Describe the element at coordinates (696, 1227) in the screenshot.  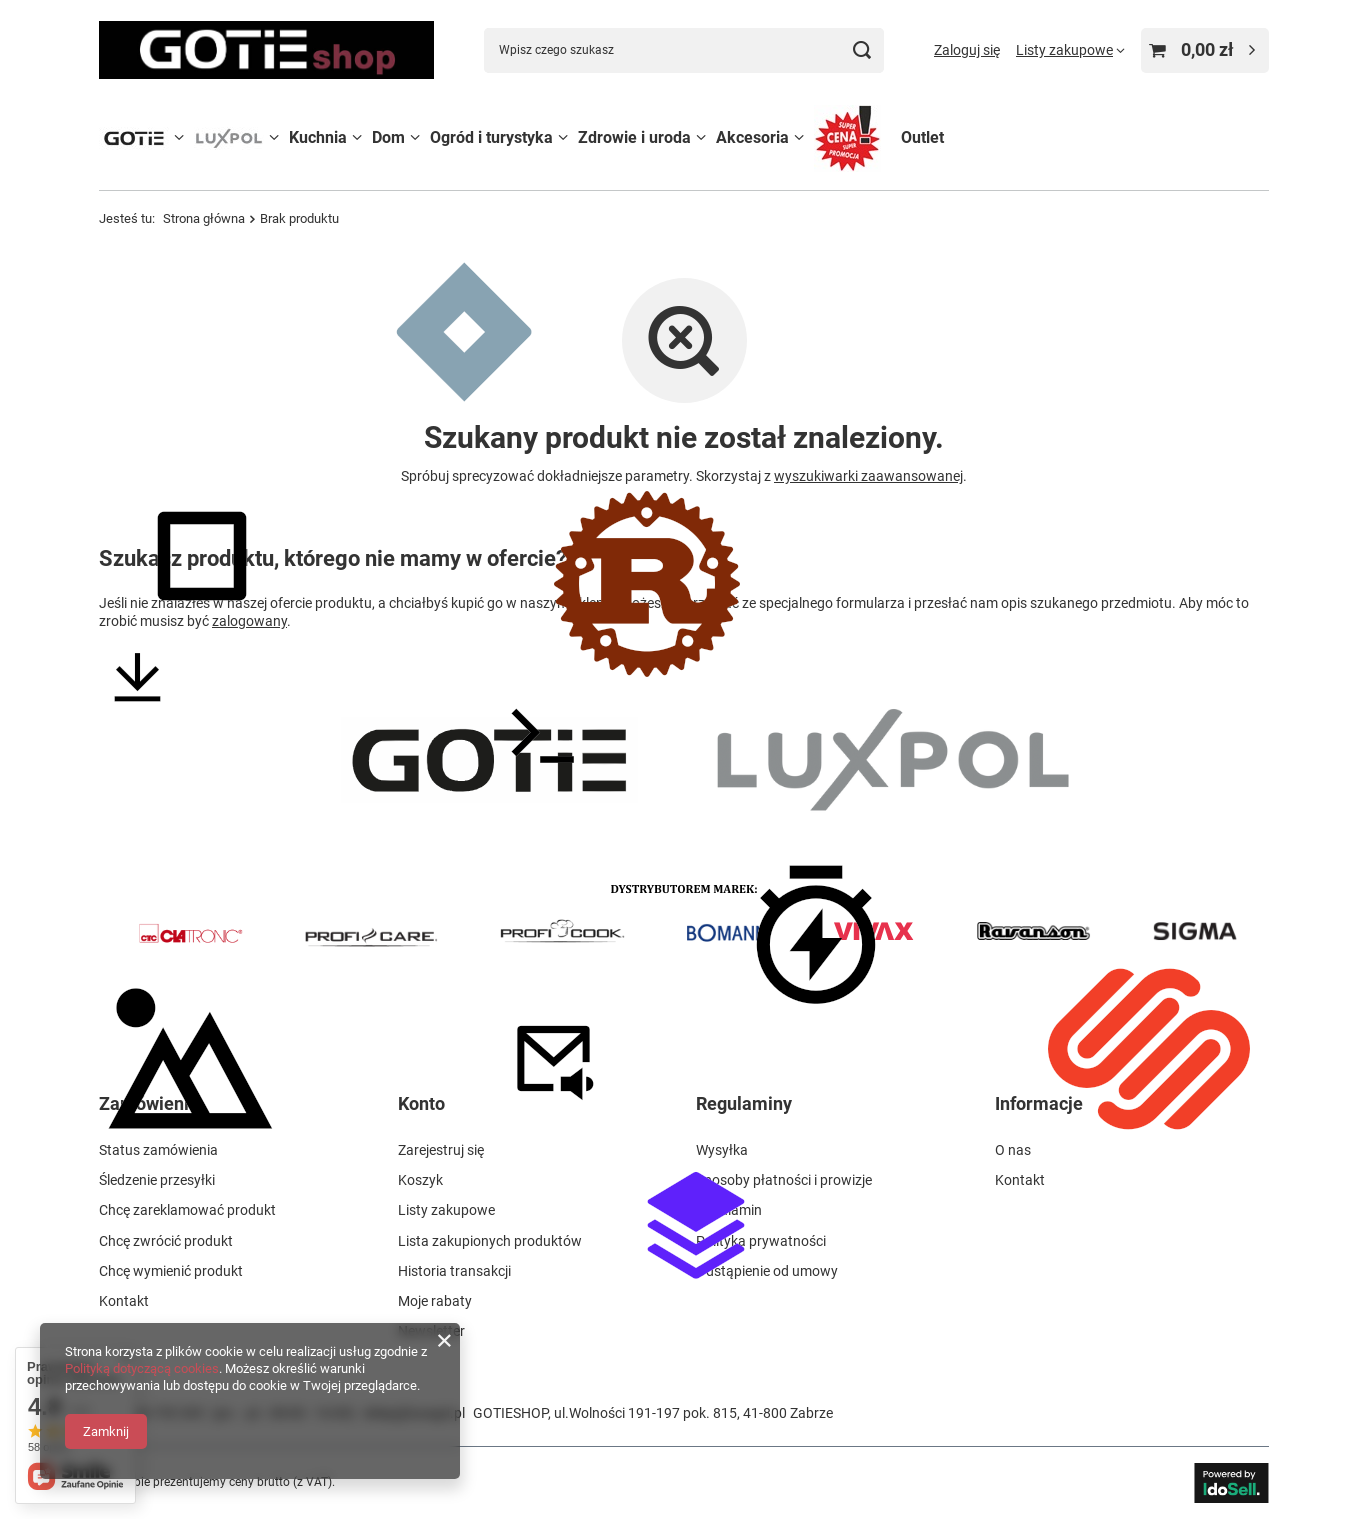
I see `view stacked layers or content` at that location.